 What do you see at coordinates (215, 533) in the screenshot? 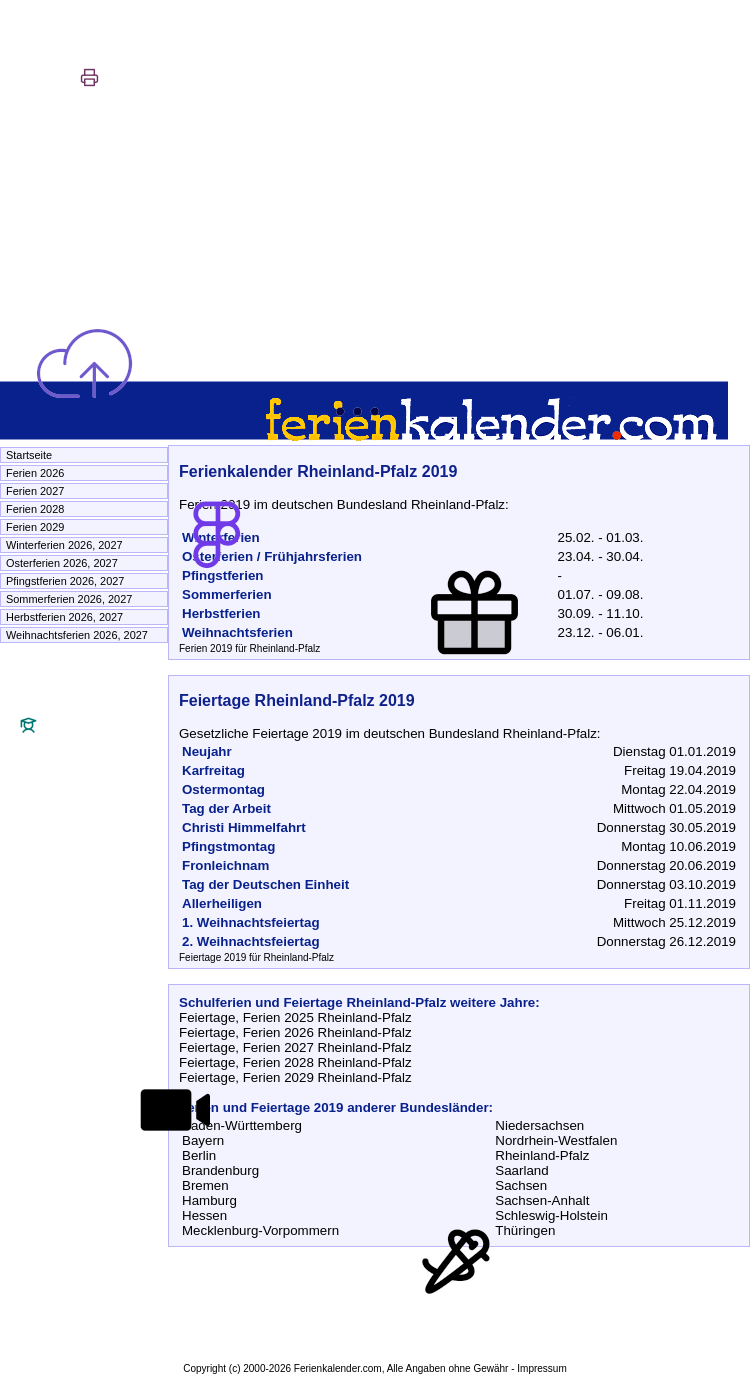
I see `open figma` at bounding box center [215, 533].